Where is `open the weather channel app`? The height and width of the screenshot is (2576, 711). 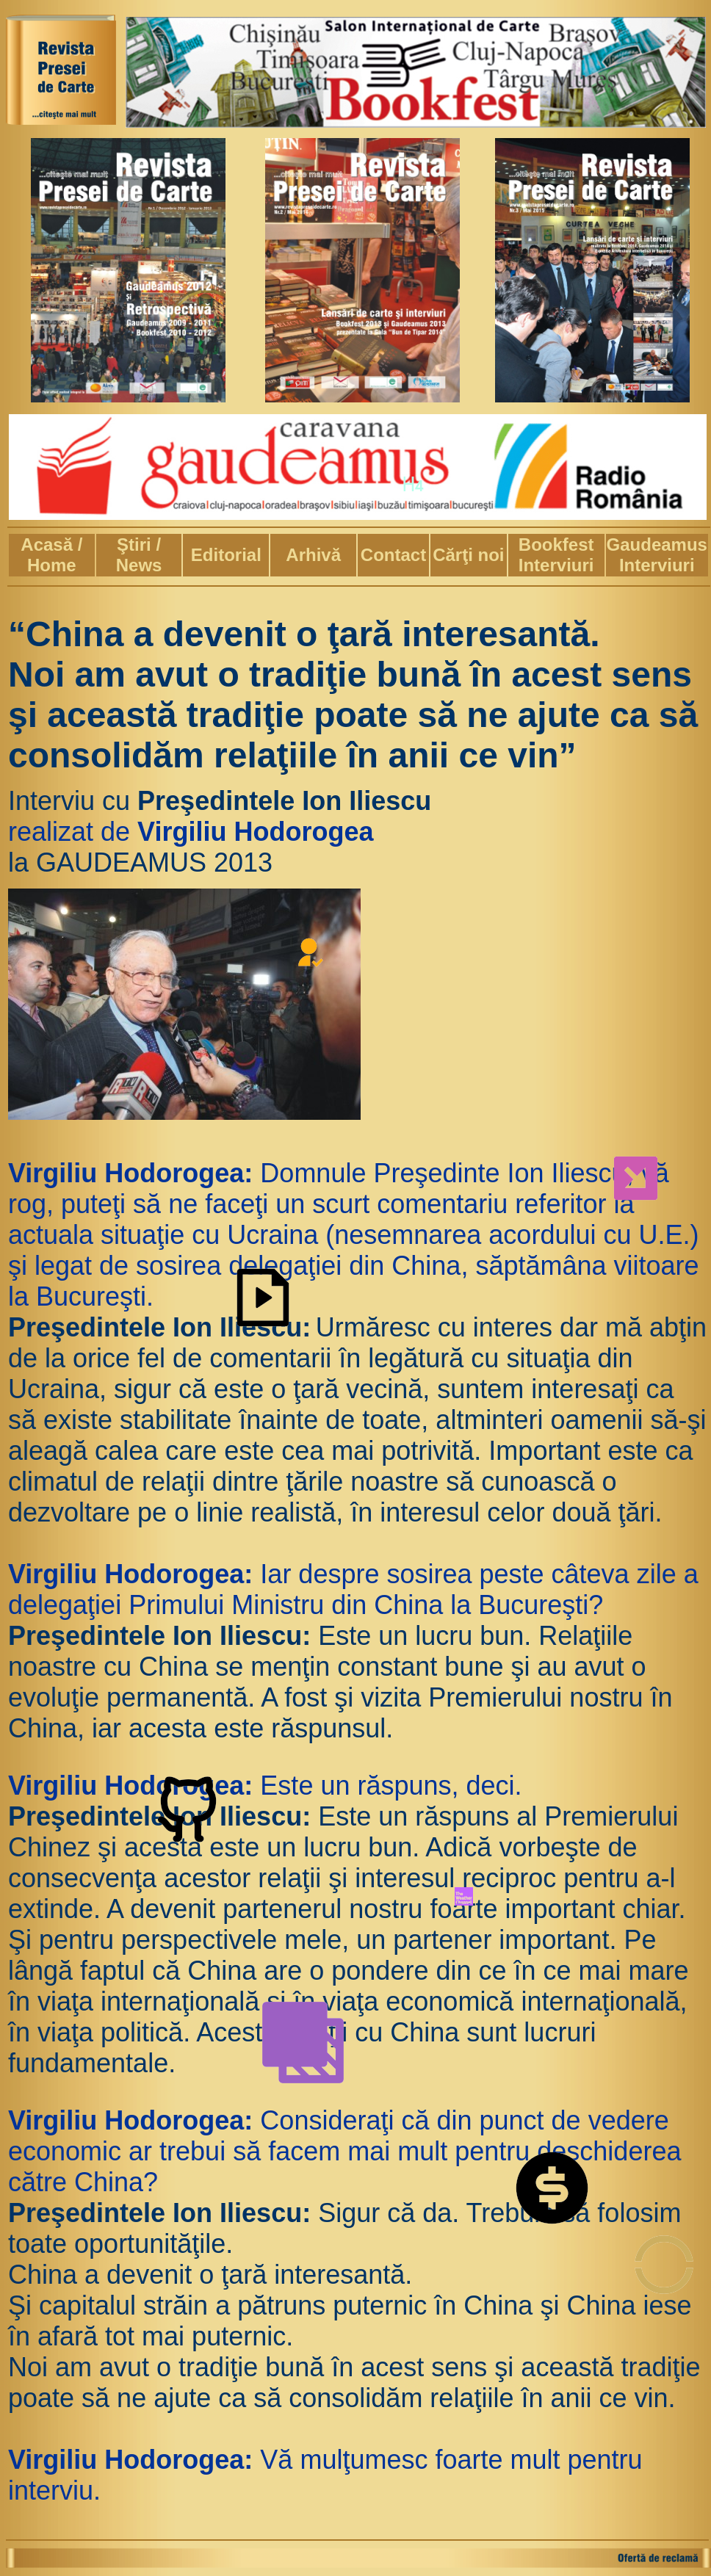 open the weather channel app is located at coordinates (463, 1896).